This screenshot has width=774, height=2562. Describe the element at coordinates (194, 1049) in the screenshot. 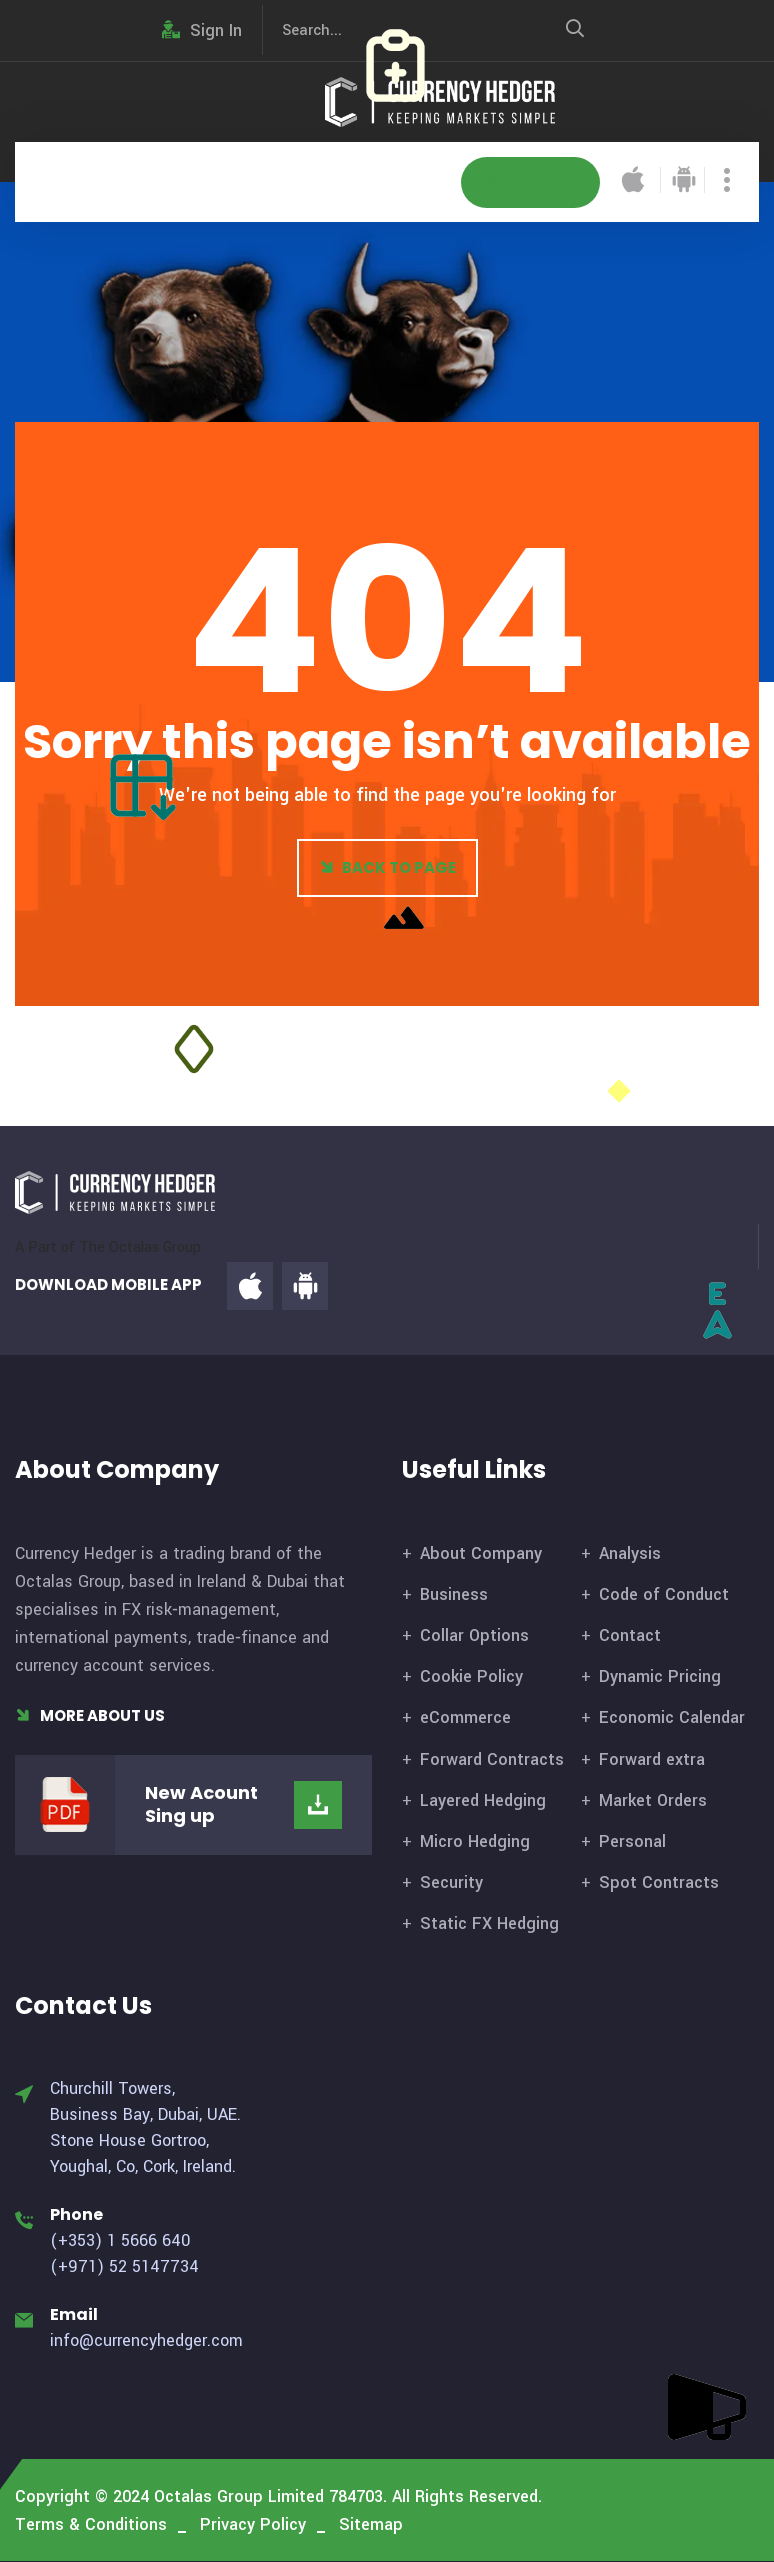

I see `access premium or pro features` at that location.